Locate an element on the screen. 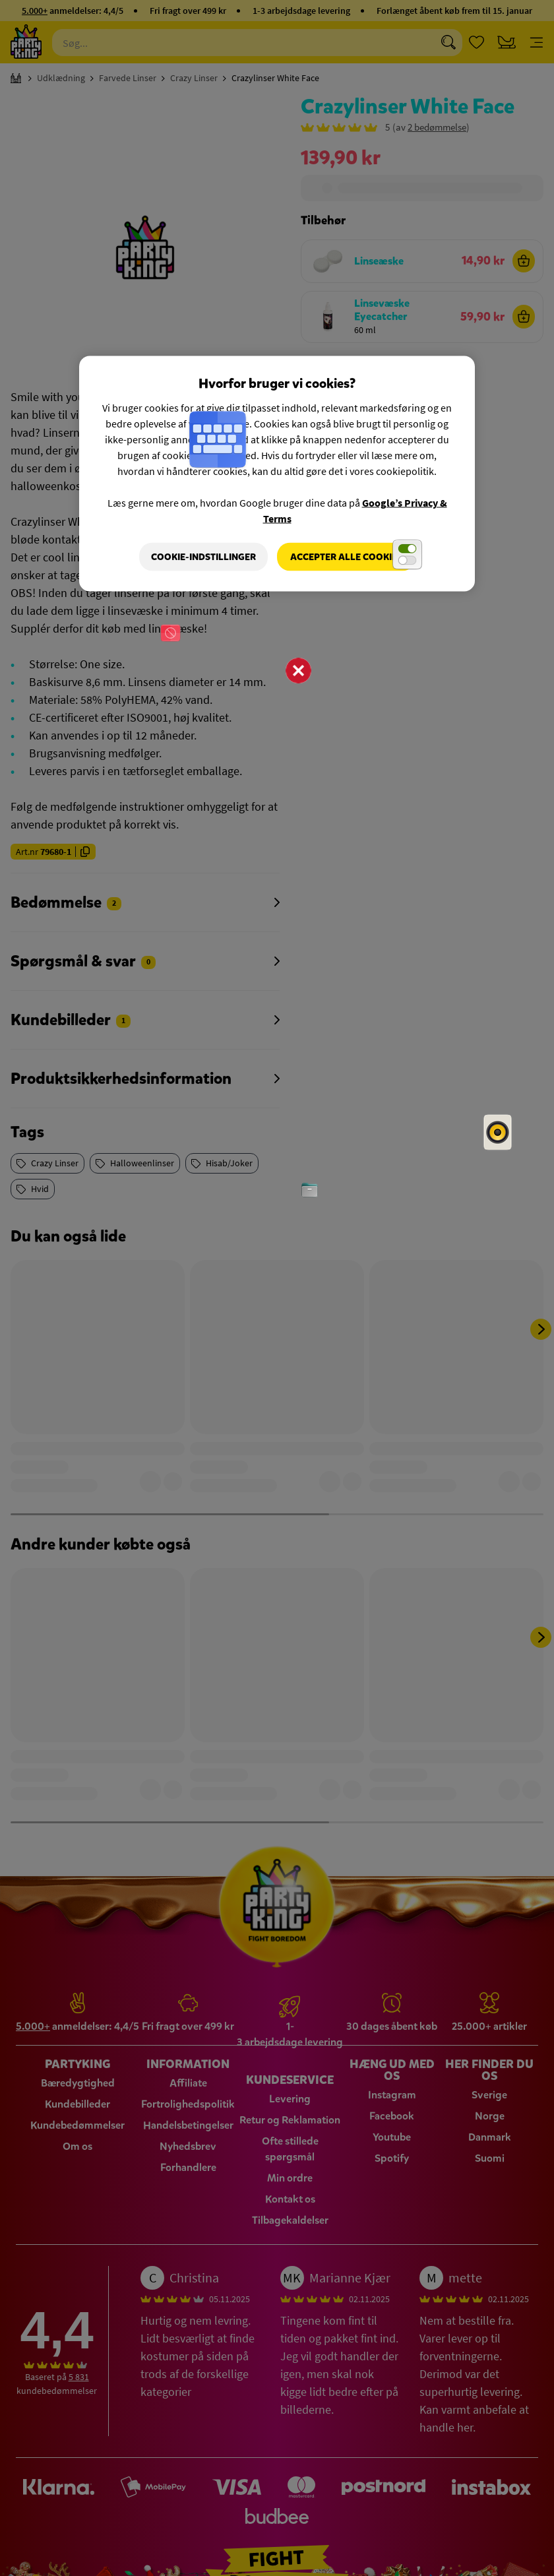 Image resolution: width=554 pixels, height=2576 pixels. open desktop preferences or settings is located at coordinates (407, 554).